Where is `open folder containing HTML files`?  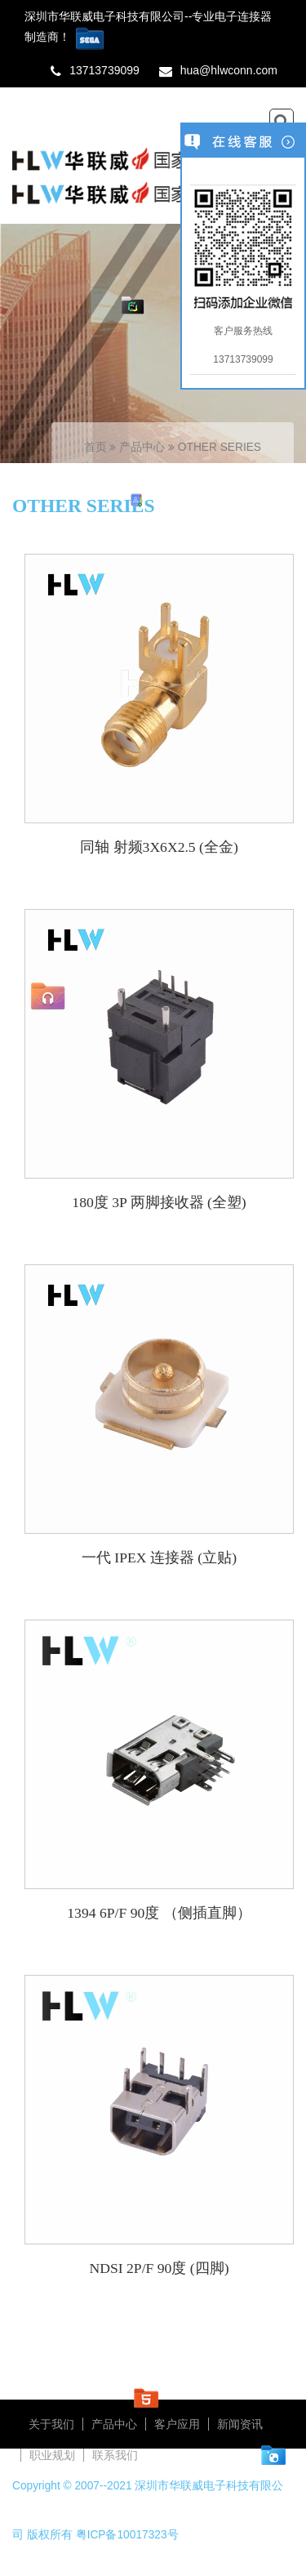
open folder containing HTML files is located at coordinates (146, 2399).